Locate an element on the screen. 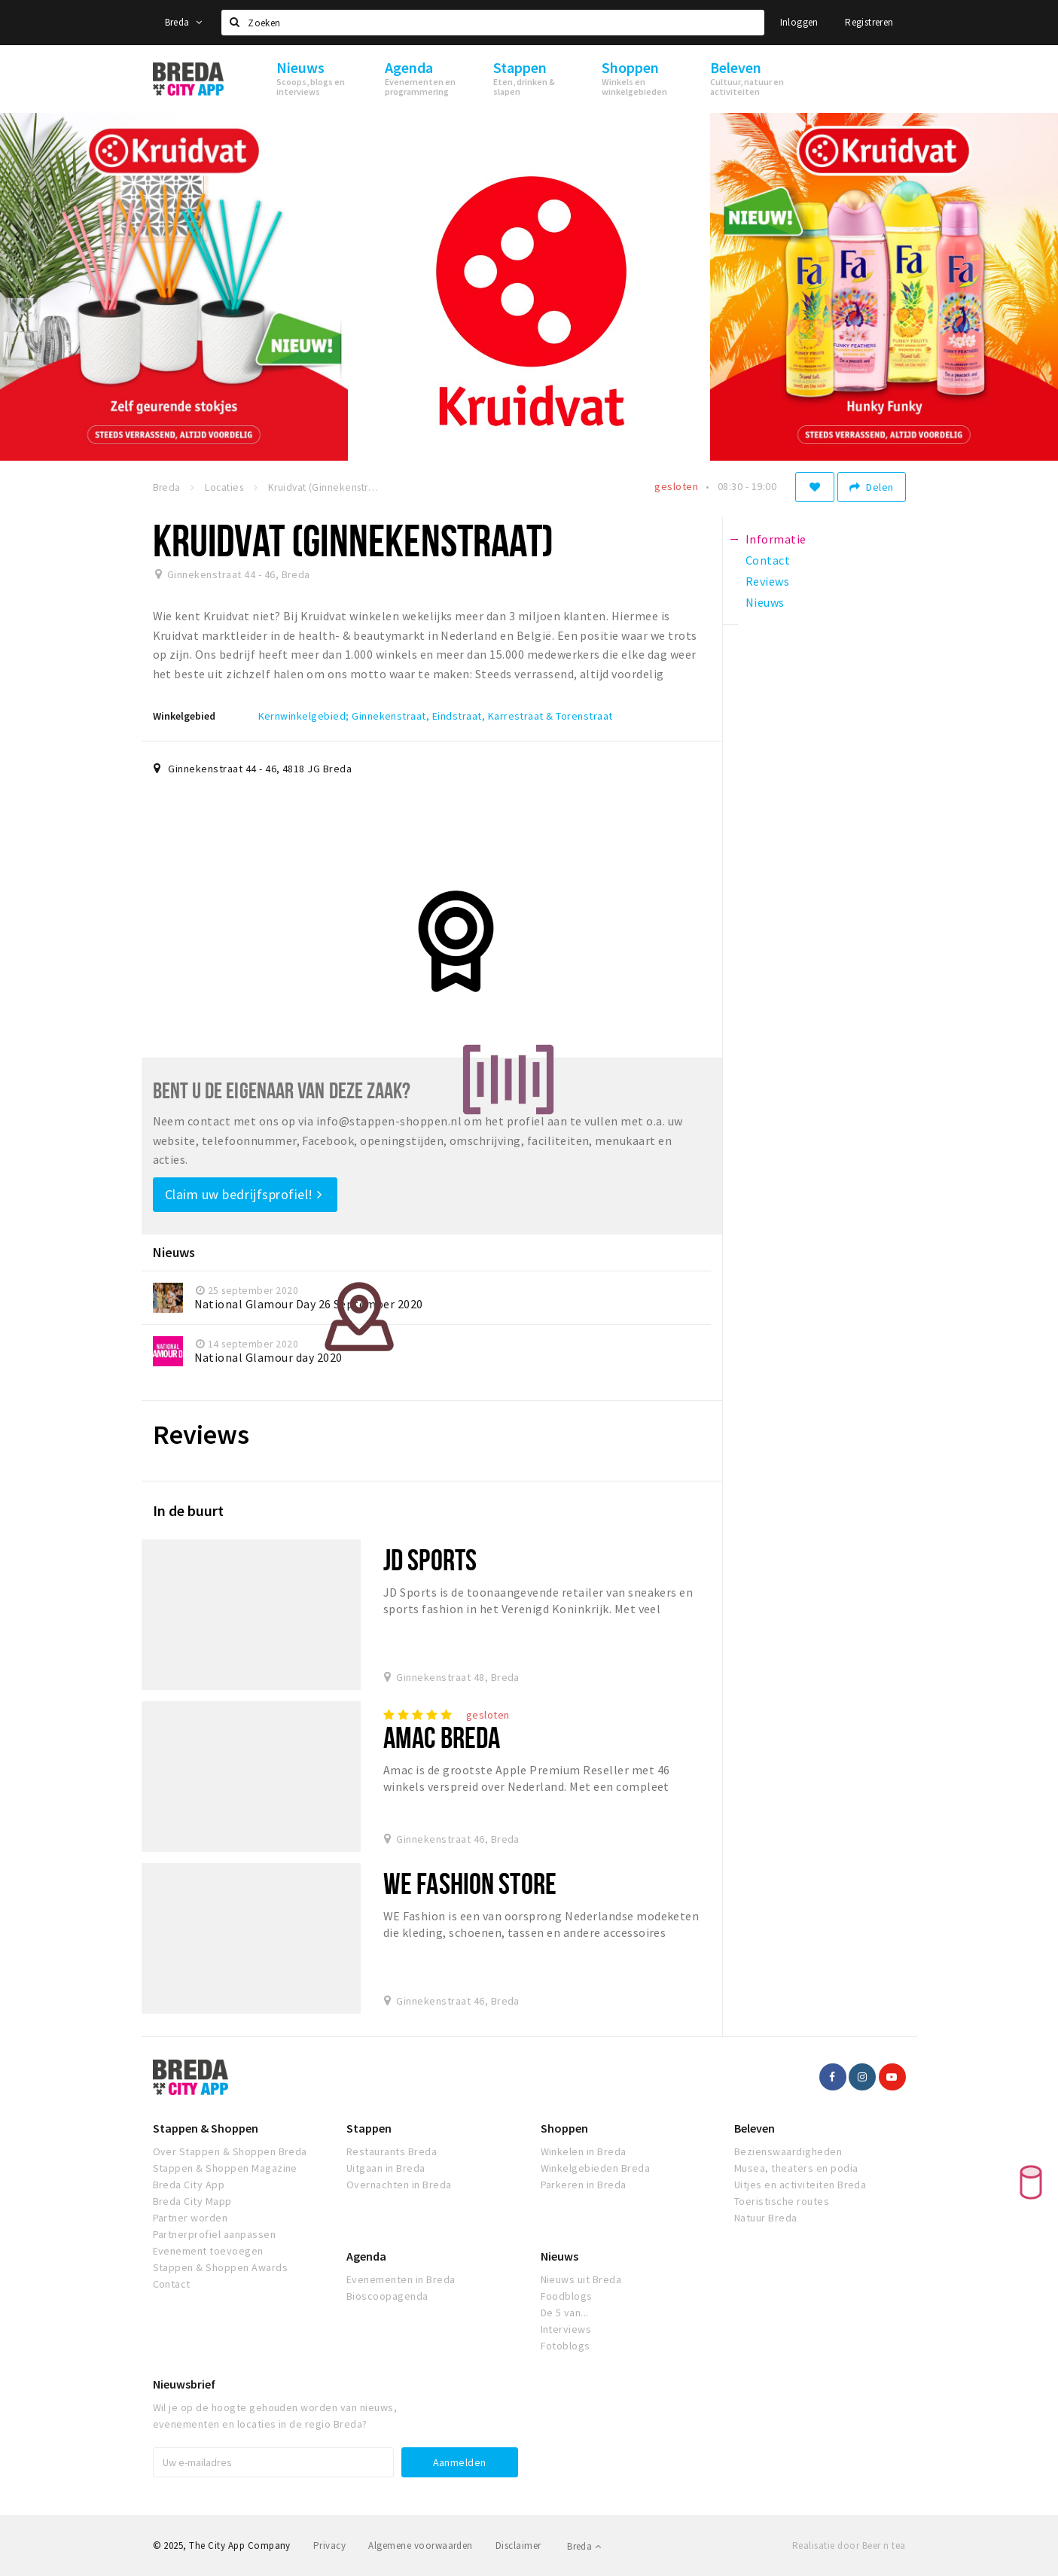 The width and height of the screenshot is (1058, 2576). scan a barcode is located at coordinates (508, 1079).